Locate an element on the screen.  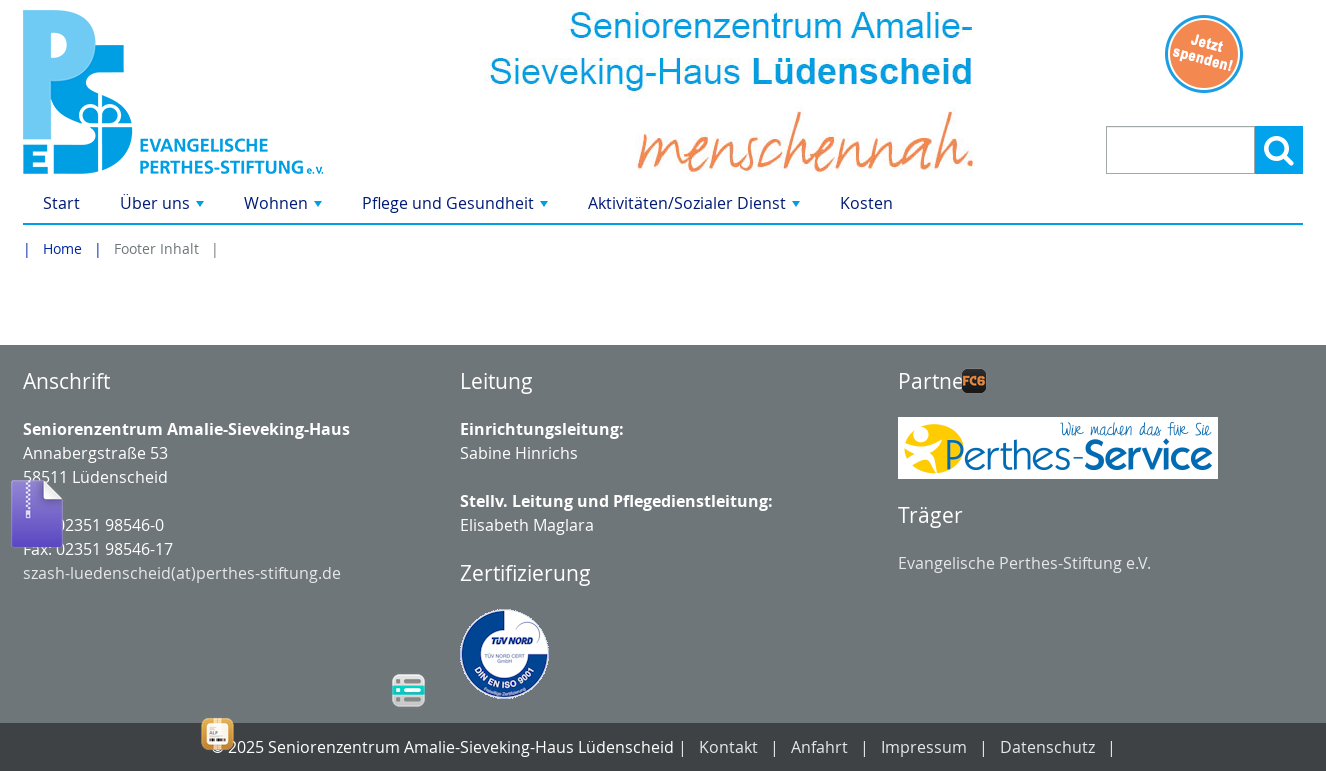
launch Far Cry 6 game is located at coordinates (974, 381).